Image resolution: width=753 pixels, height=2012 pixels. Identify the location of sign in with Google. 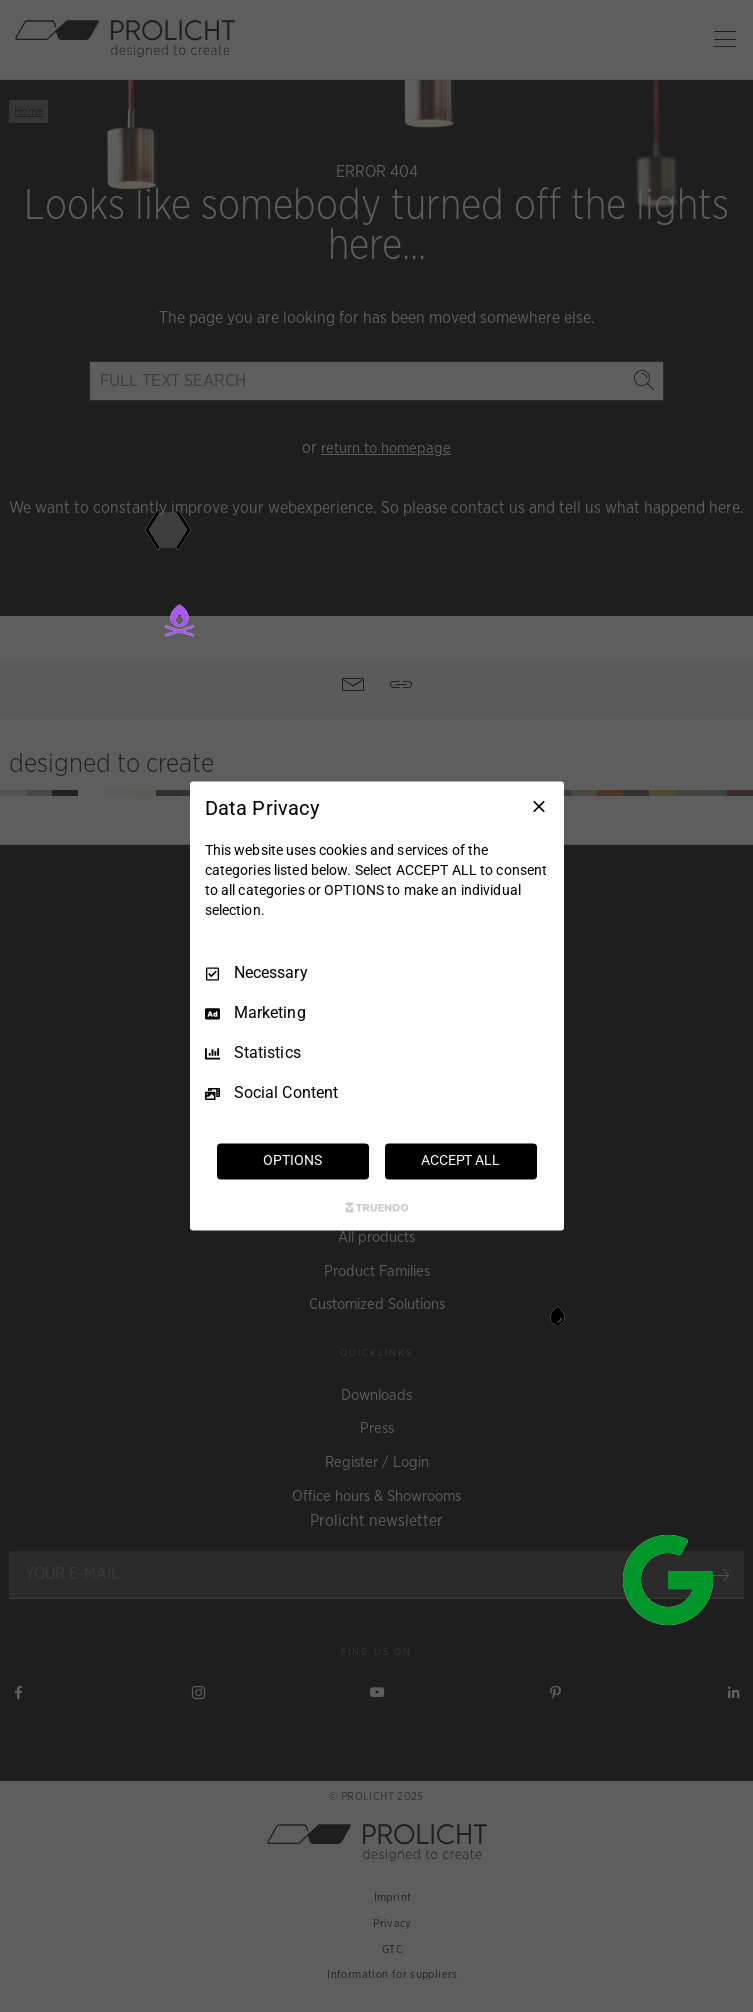
(668, 1580).